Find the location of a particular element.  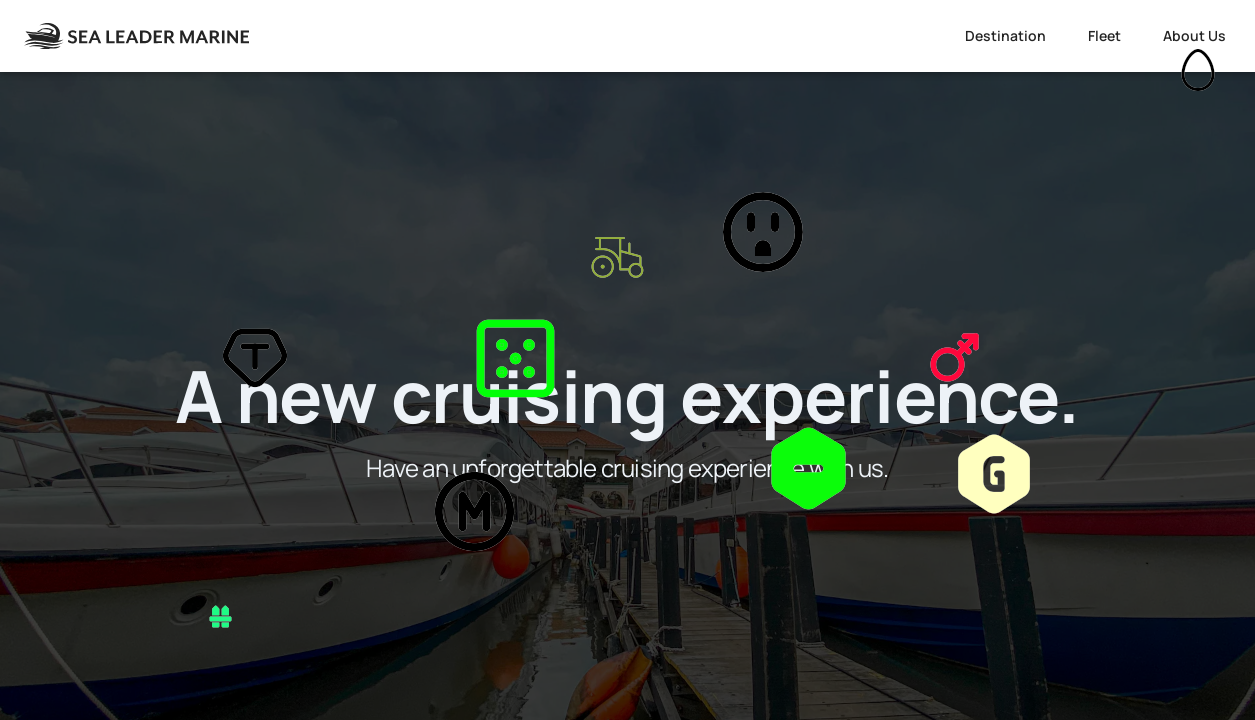

electrical outlet or power socket indicator is located at coordinates (763, 232).